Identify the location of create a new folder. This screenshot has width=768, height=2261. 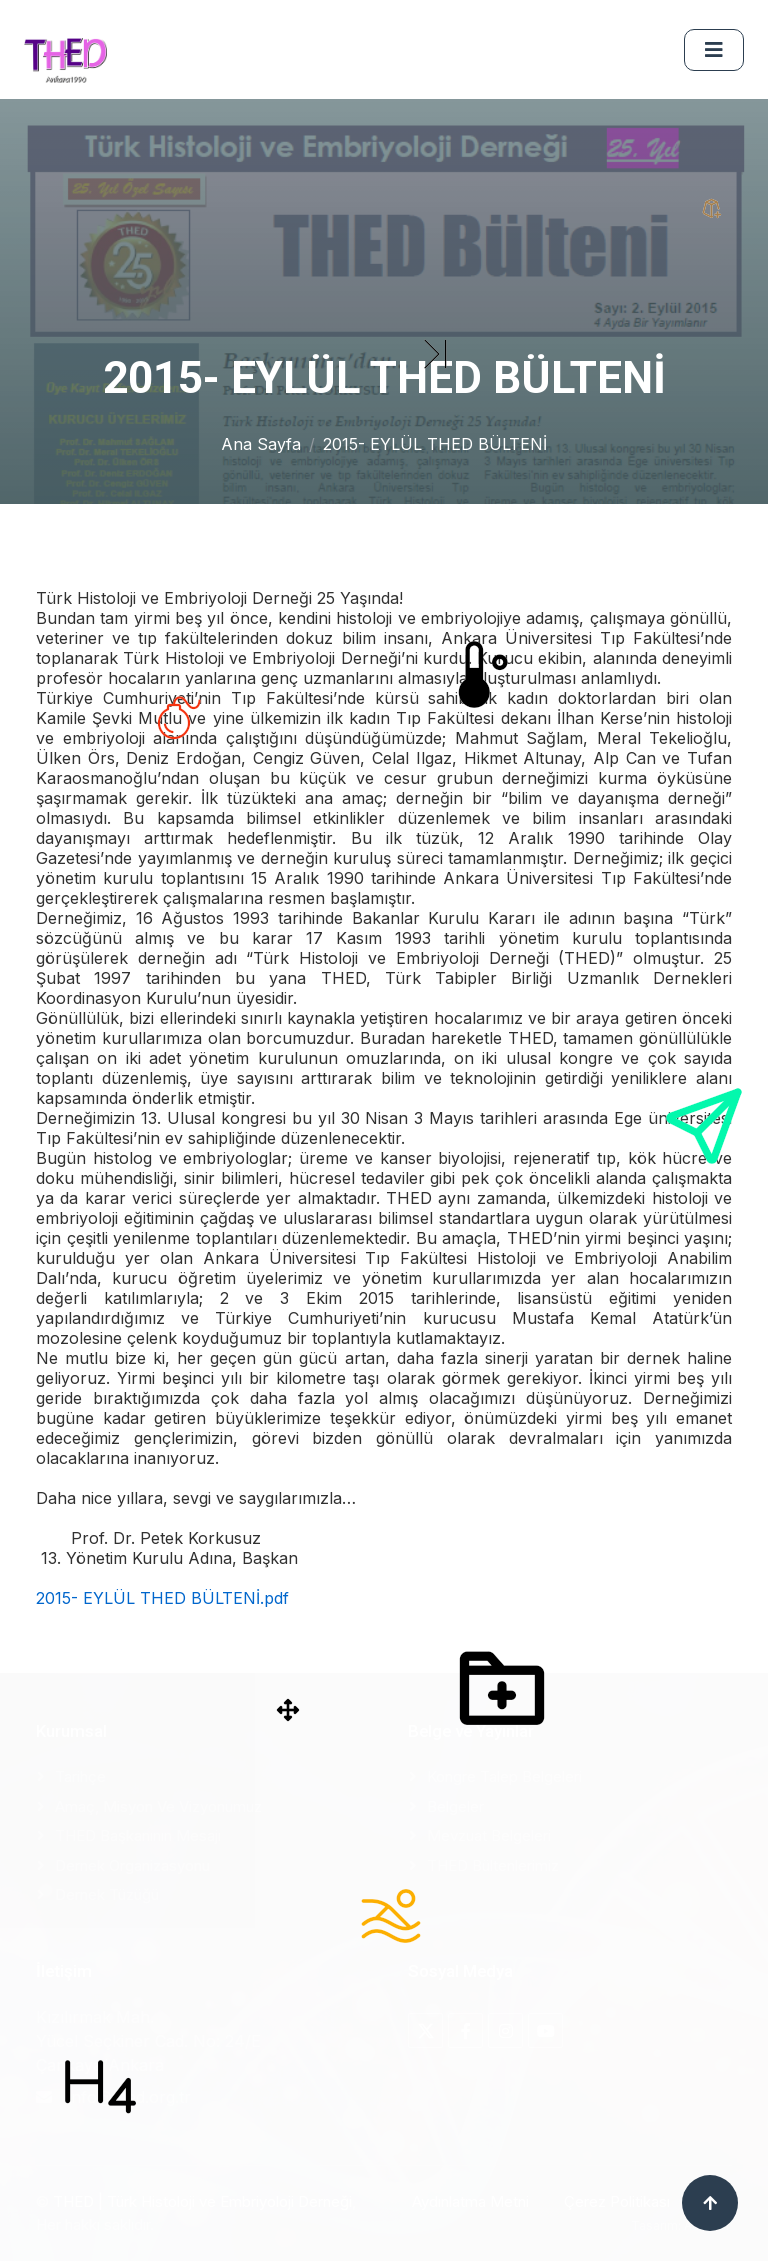
(502, 1689).